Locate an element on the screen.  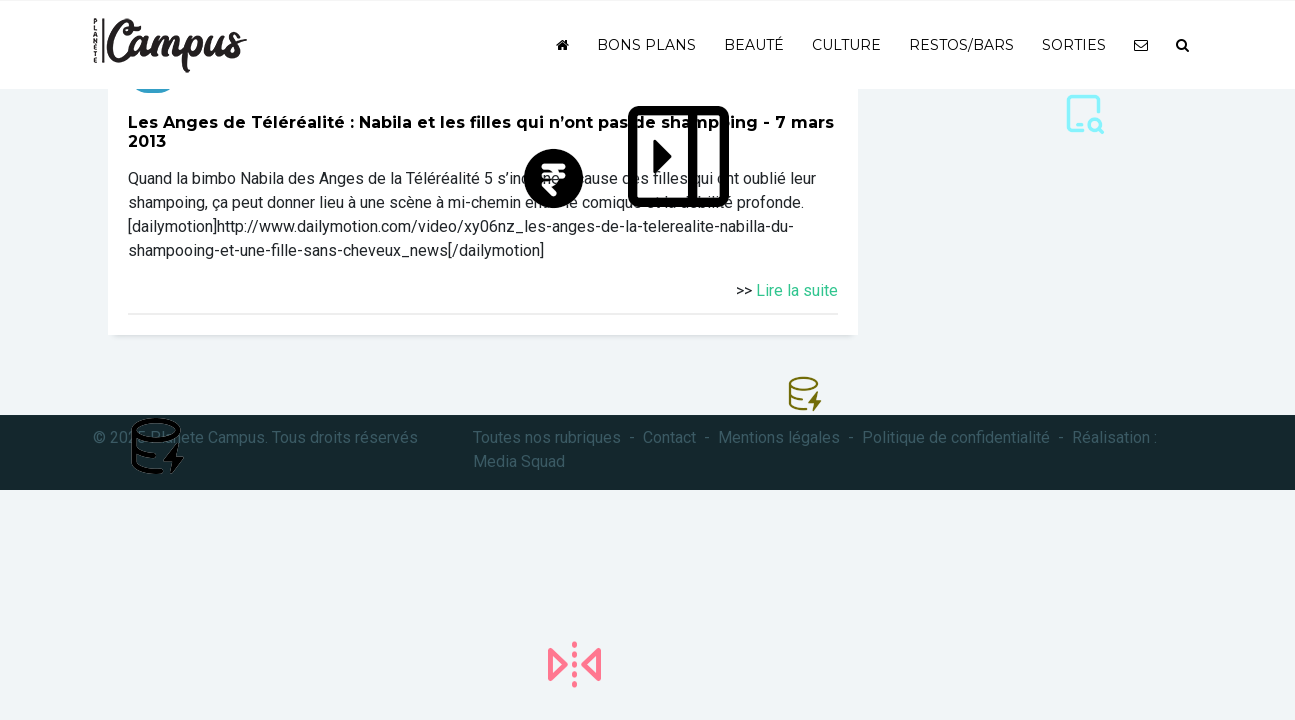
mirror or flip content horizontally is located at coordinates (574, 664).